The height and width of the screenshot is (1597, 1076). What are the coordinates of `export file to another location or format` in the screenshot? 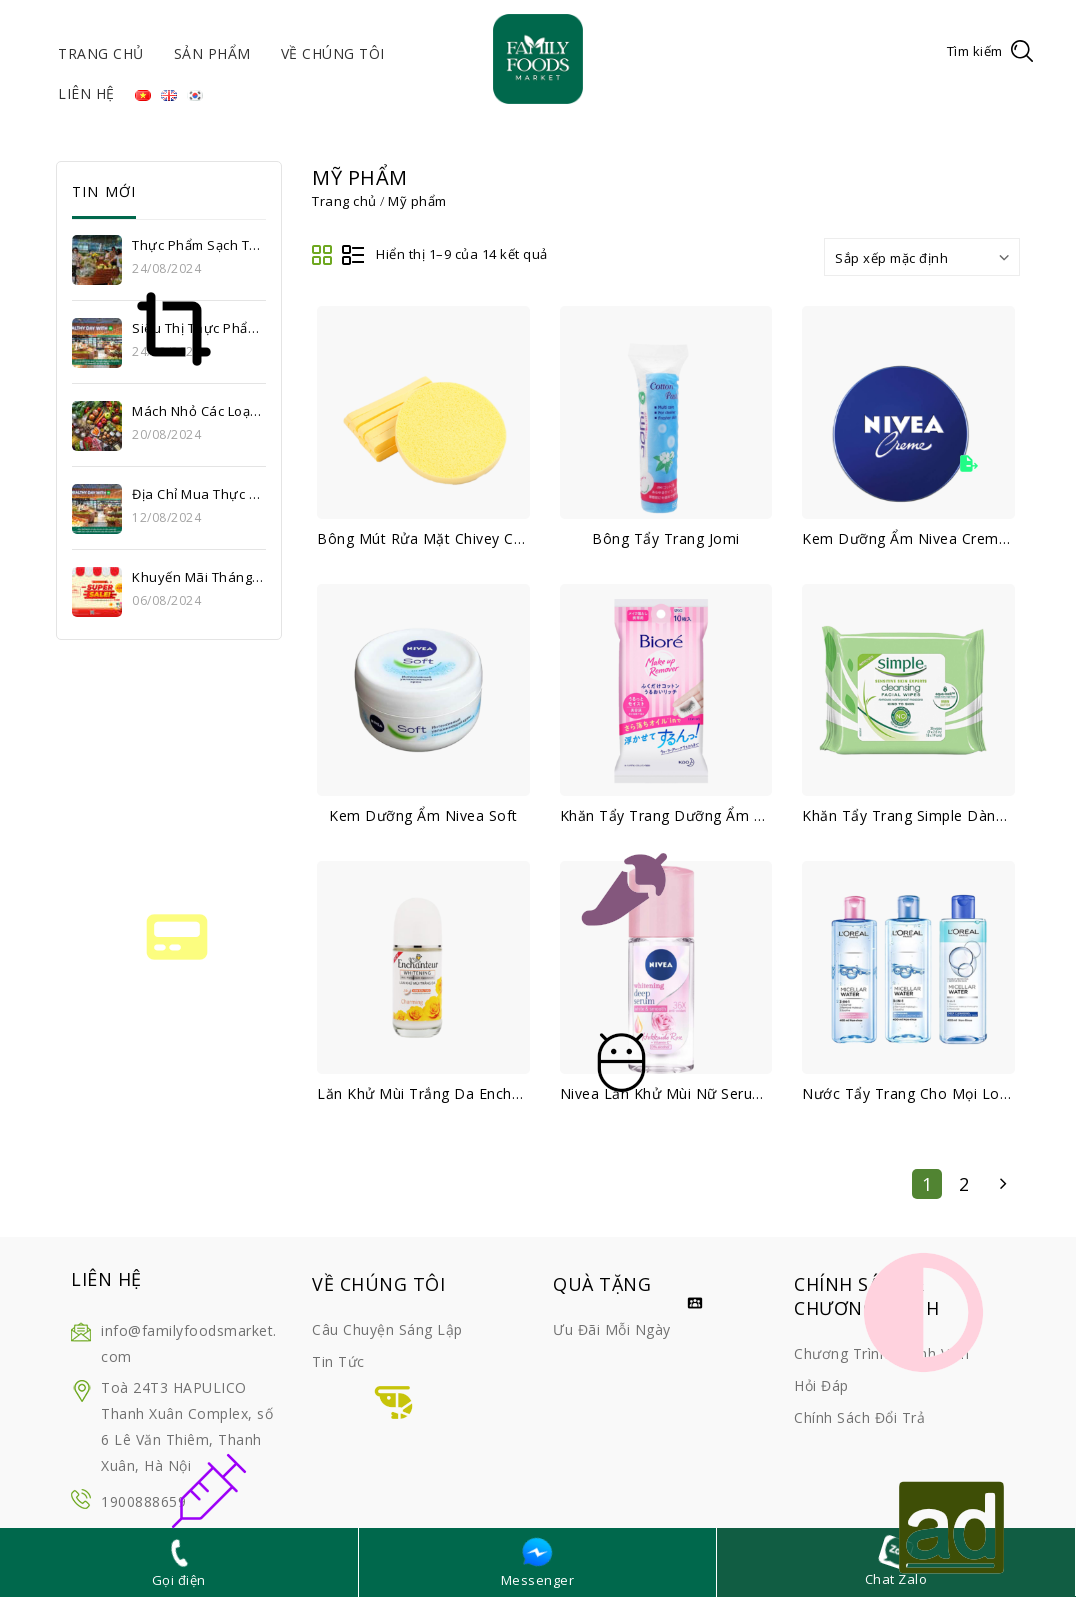 It's located at (968, 463).